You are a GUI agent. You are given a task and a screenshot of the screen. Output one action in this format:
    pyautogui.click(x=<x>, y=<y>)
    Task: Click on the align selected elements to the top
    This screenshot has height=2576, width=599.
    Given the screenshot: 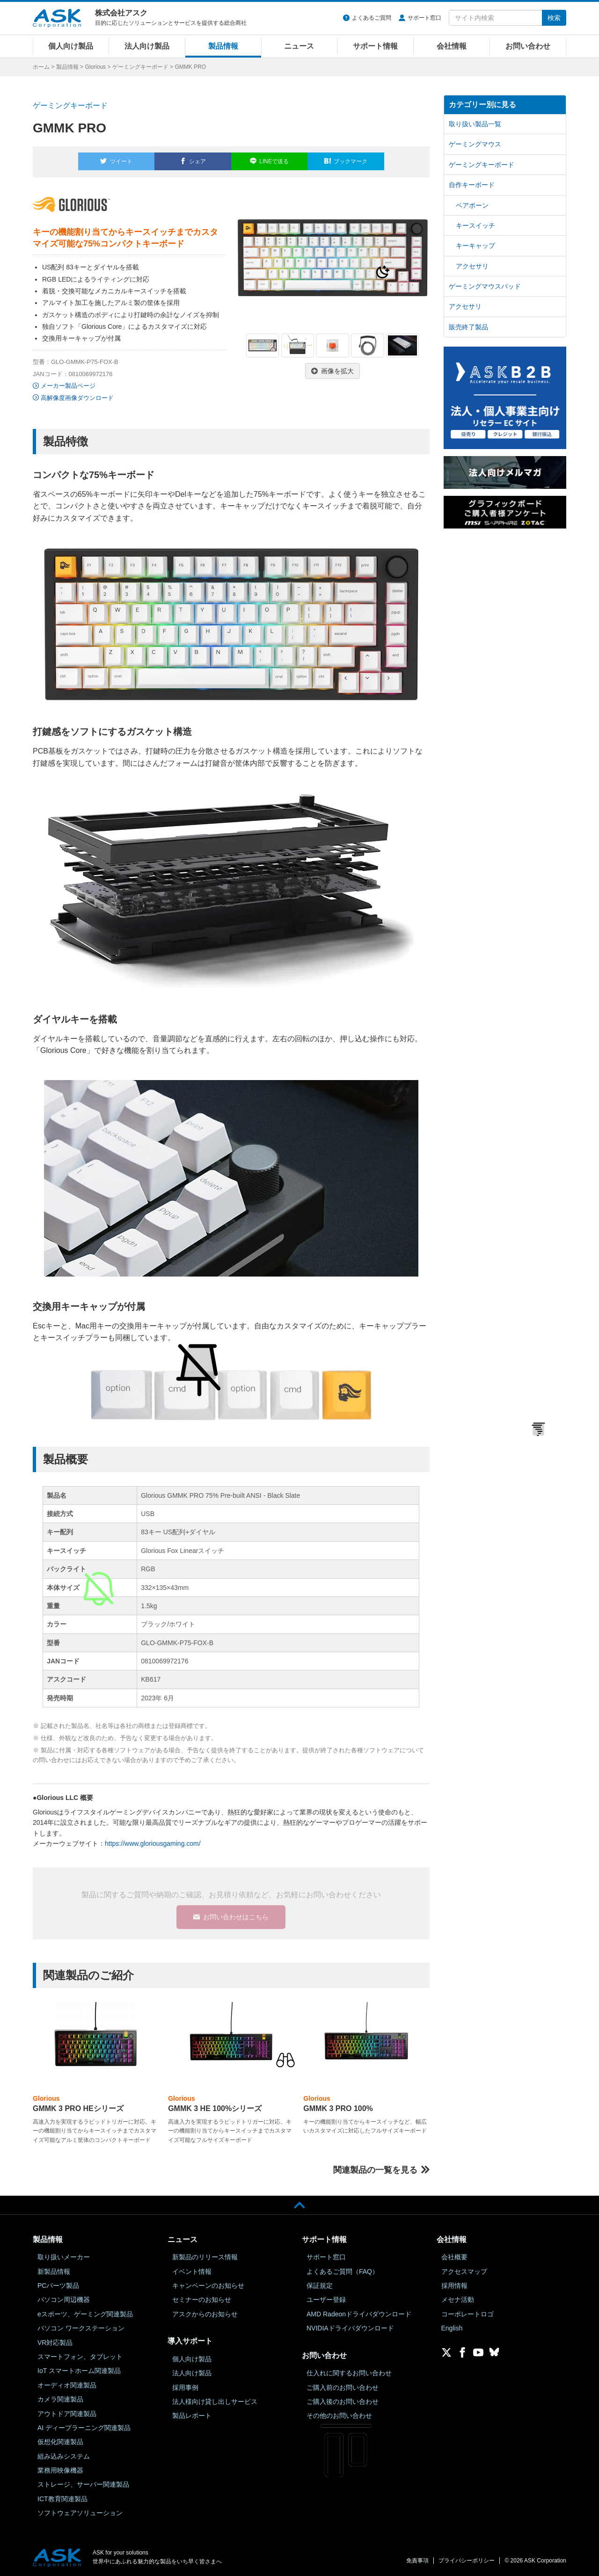 What is the action you would take?
    pyautogui.click(x=346, y=2450)
    